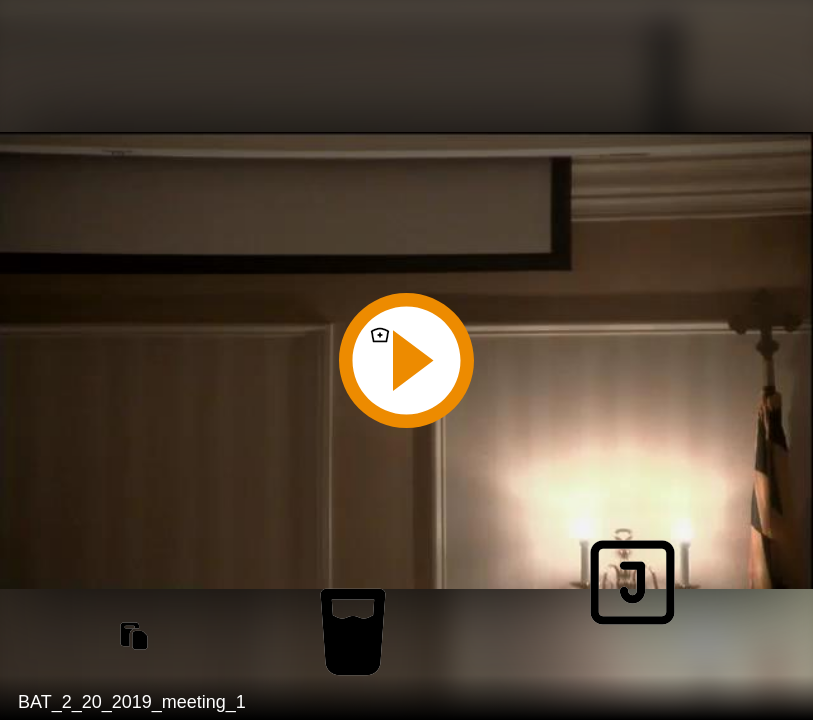  Describe the element at coordinates (353, 632) in the screenshot. I see `track your water intake` at that location.